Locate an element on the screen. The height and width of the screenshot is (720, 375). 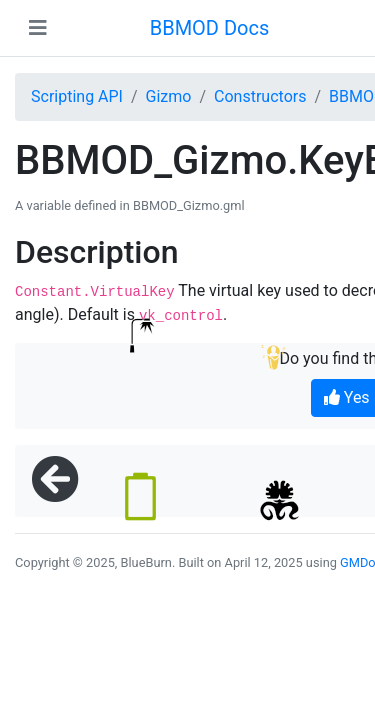
toggle street lighting in a city simulation game is located at coordinates (144, 335).